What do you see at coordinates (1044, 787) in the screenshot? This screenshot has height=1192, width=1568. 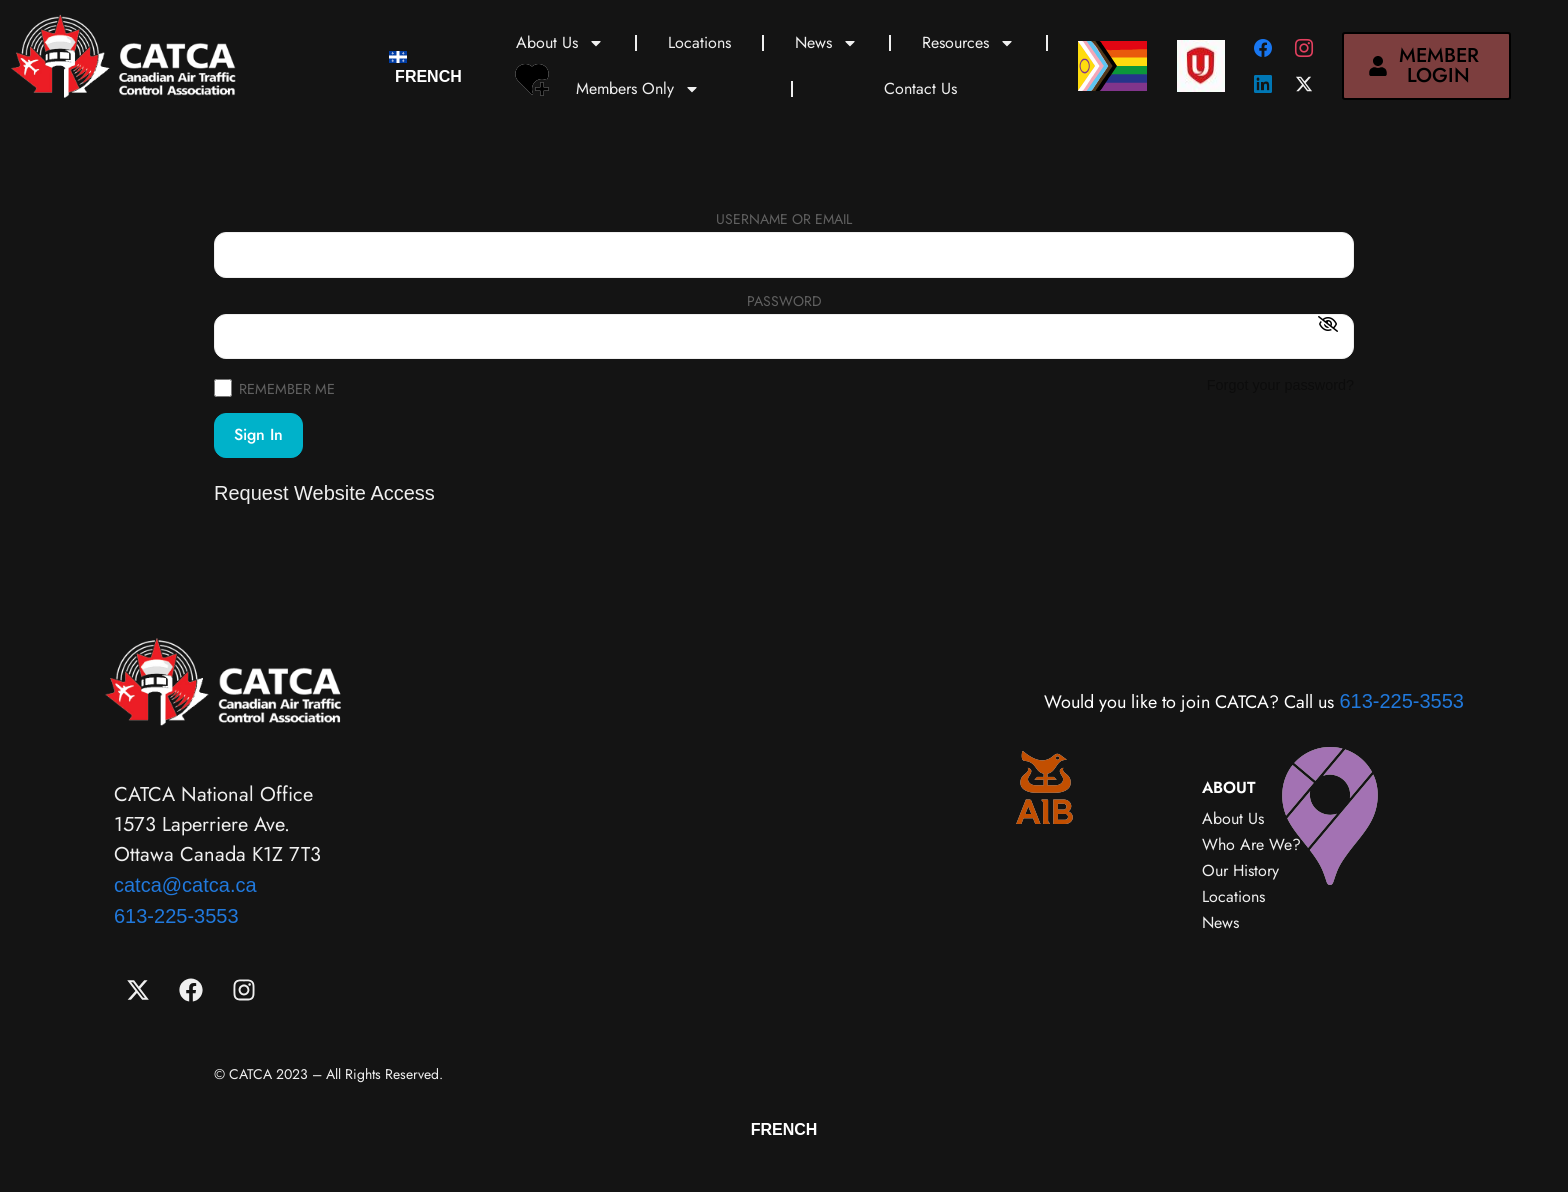 I see `AIB (Allied Irish Banks) logo` at bounding box center [1044, 787].